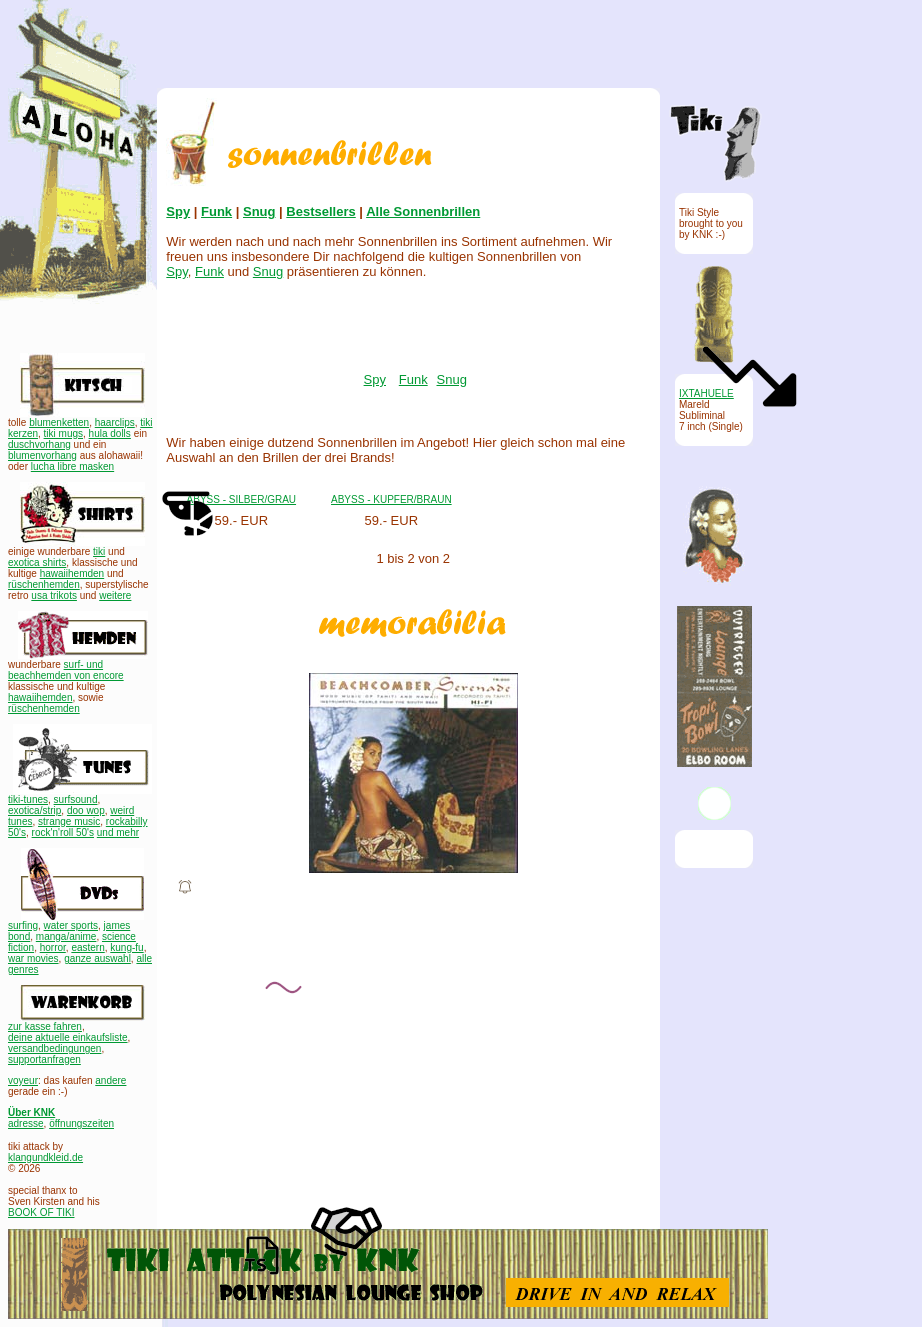  What do you see at coordinates (749, 376) in the screenshot?
I see `indicates a decreasing trend or declining value` at bounding box center [749, 376].